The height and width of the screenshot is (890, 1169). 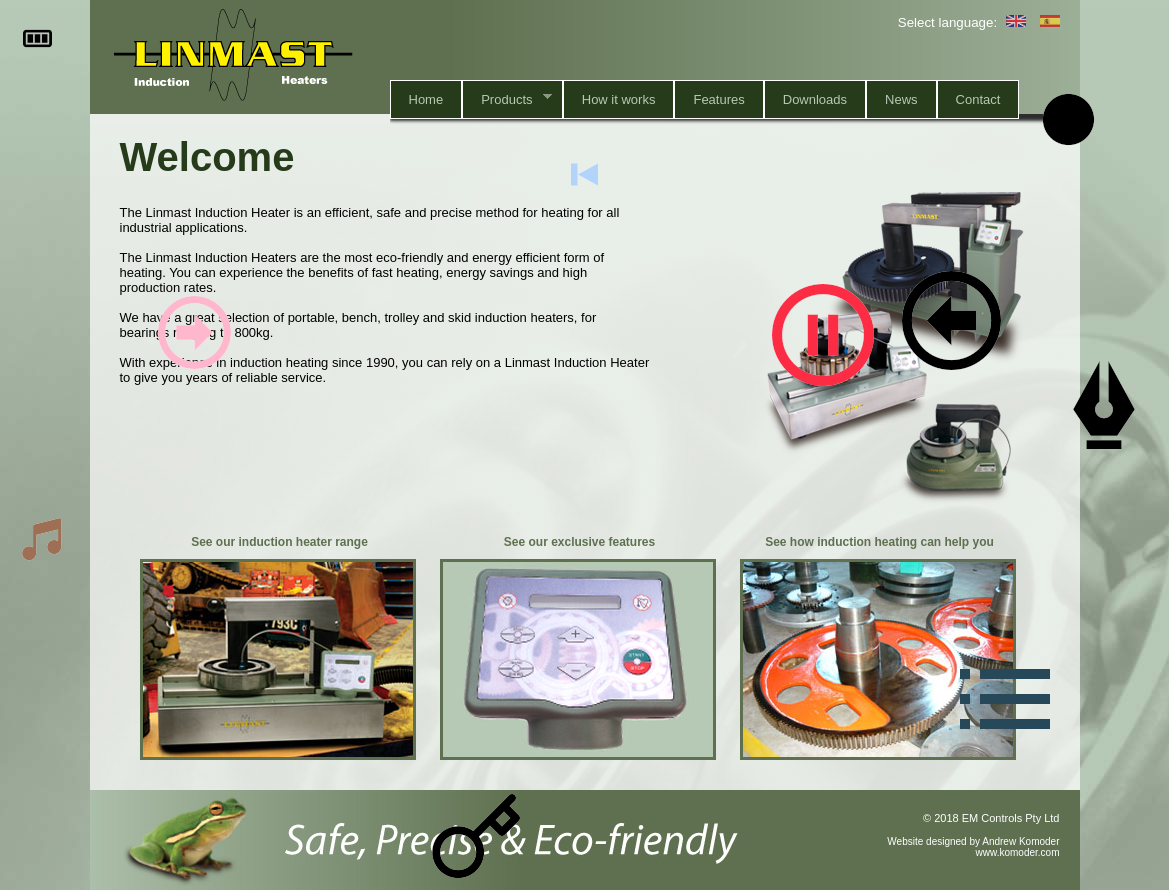 What do you see at coordinates (44, 540) in the screenshot?
I see `access music or audio library` at bounding box center [44, 540].